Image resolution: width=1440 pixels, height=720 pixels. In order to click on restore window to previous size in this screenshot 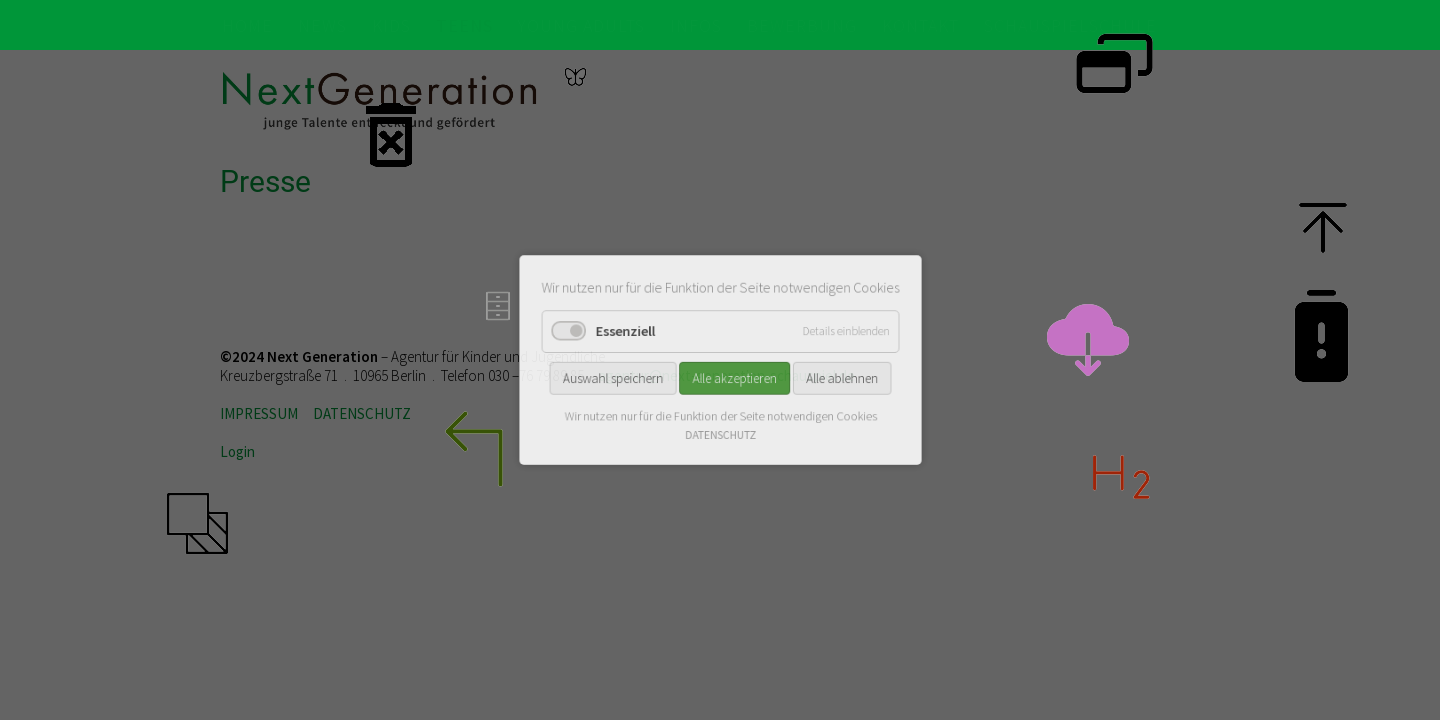, I will do `click(1114, 63)`.